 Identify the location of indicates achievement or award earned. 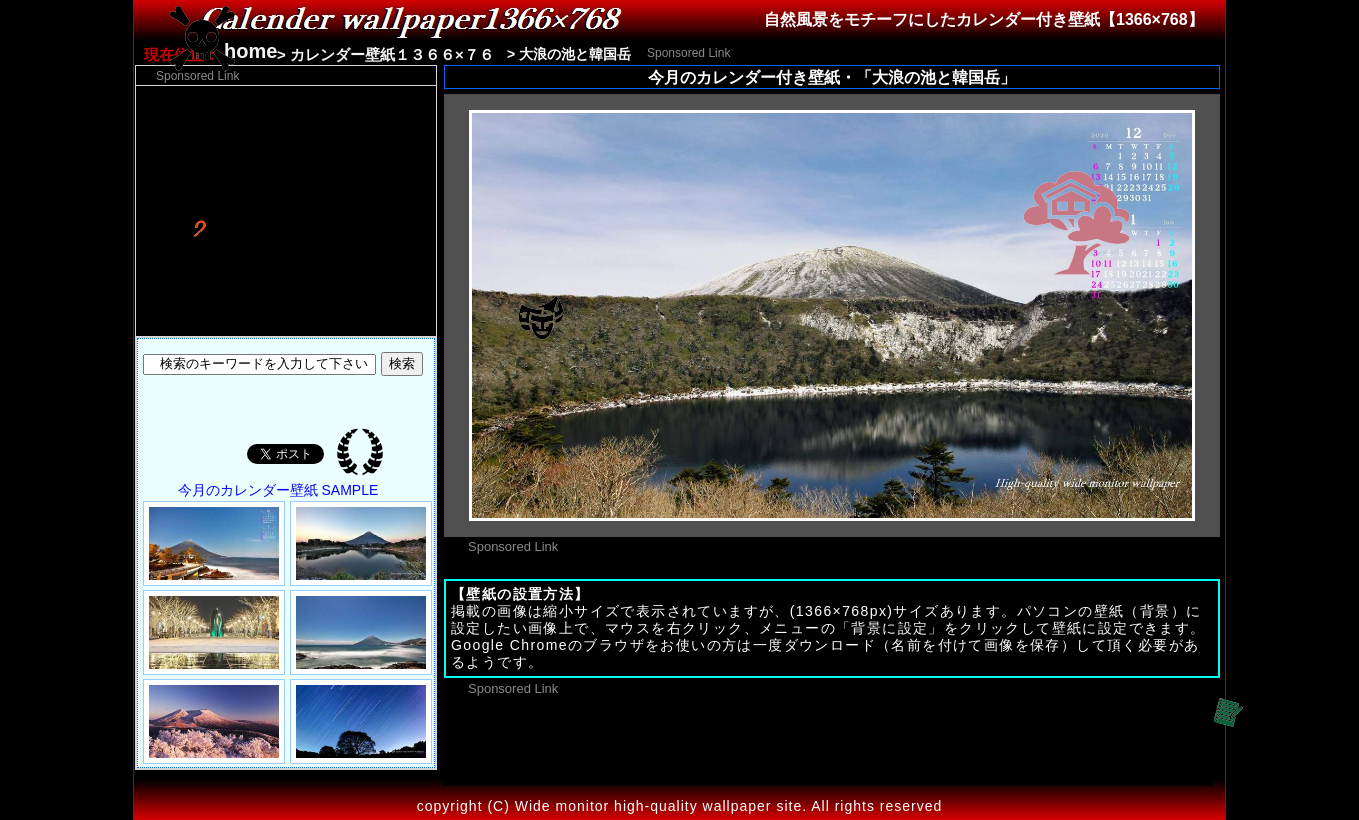
(360, 452).